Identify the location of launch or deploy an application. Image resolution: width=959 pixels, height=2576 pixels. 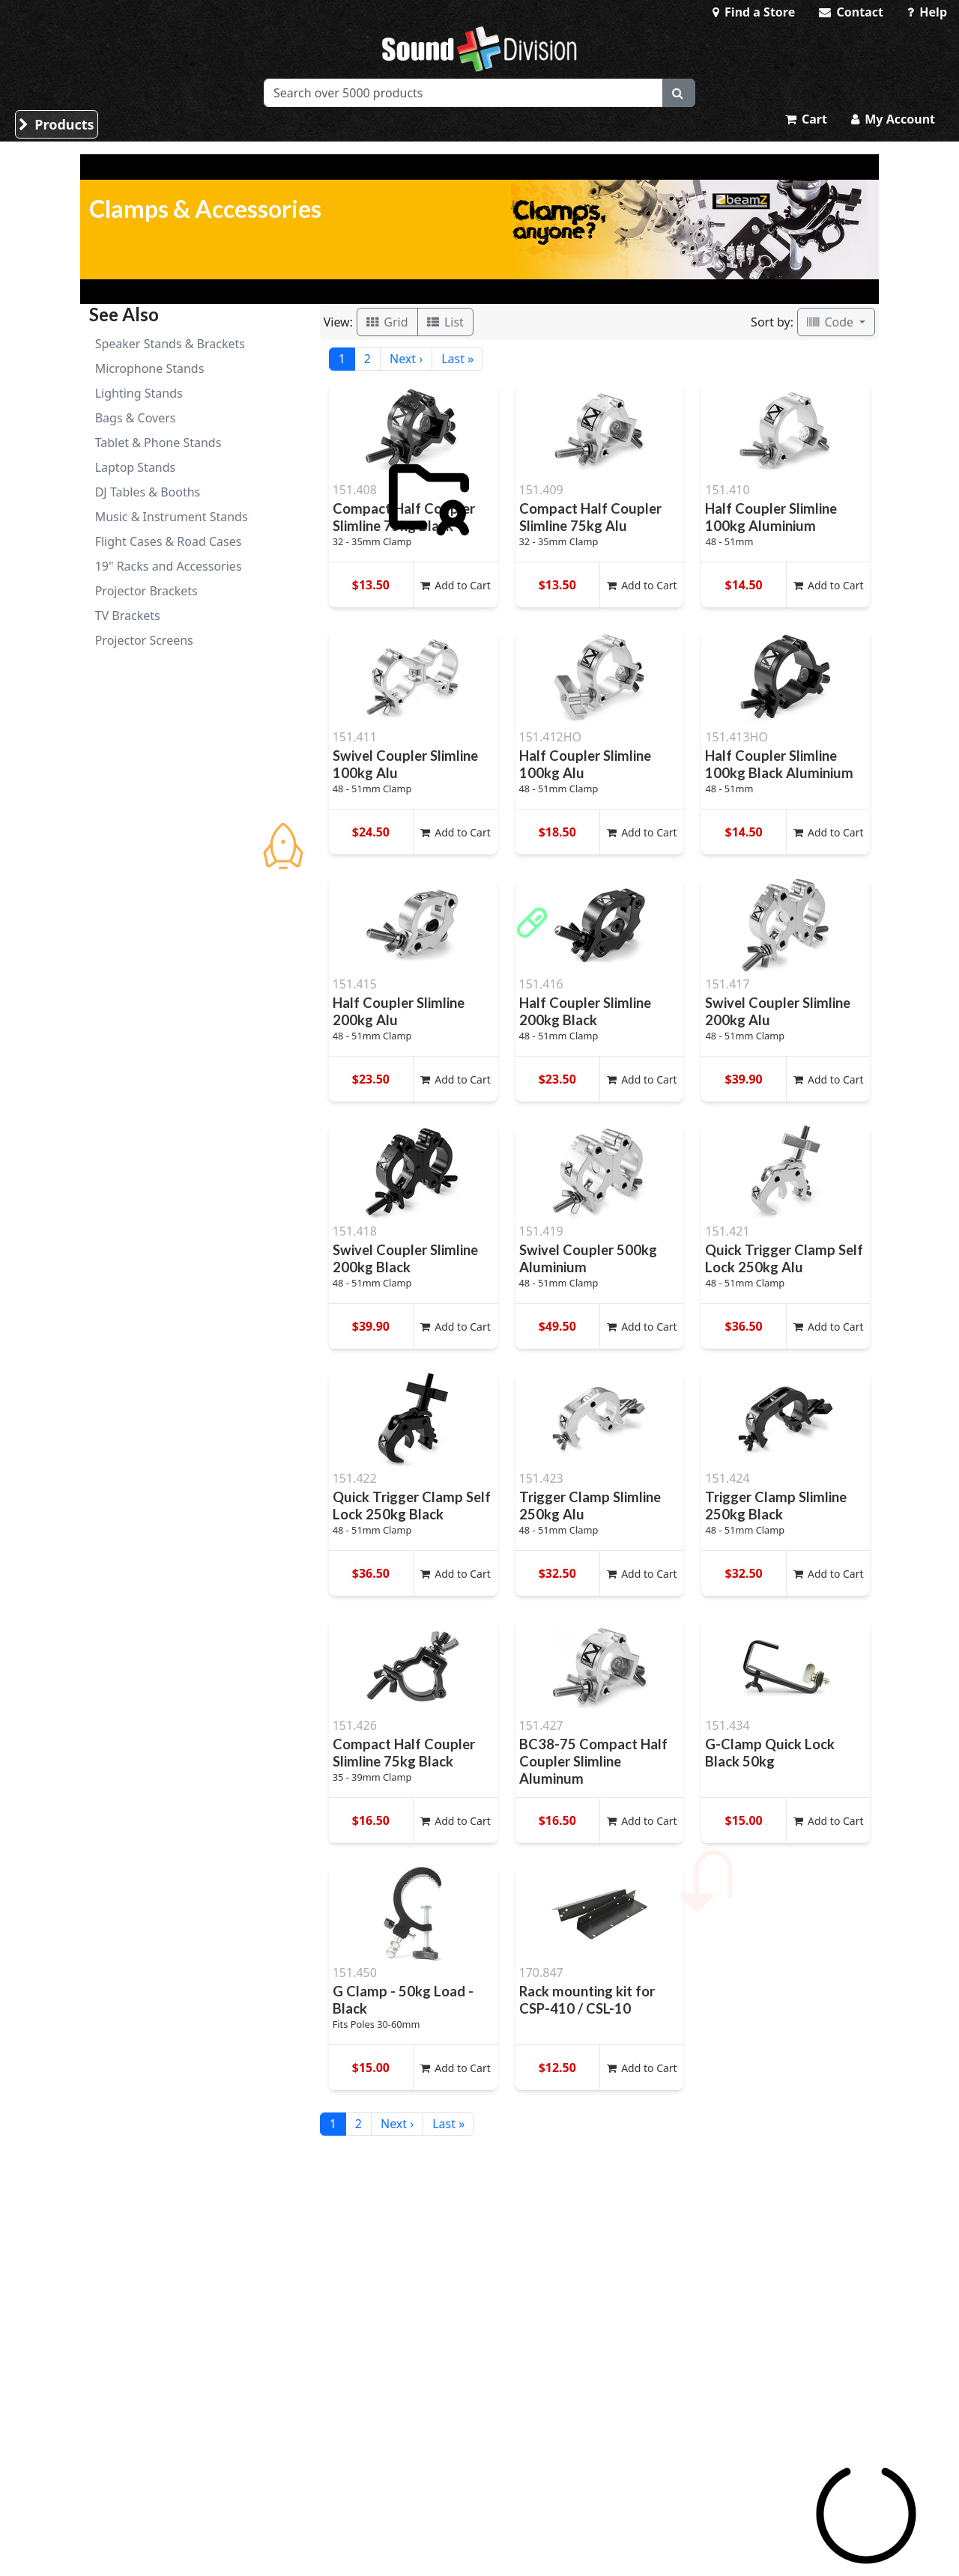
(283, 848).